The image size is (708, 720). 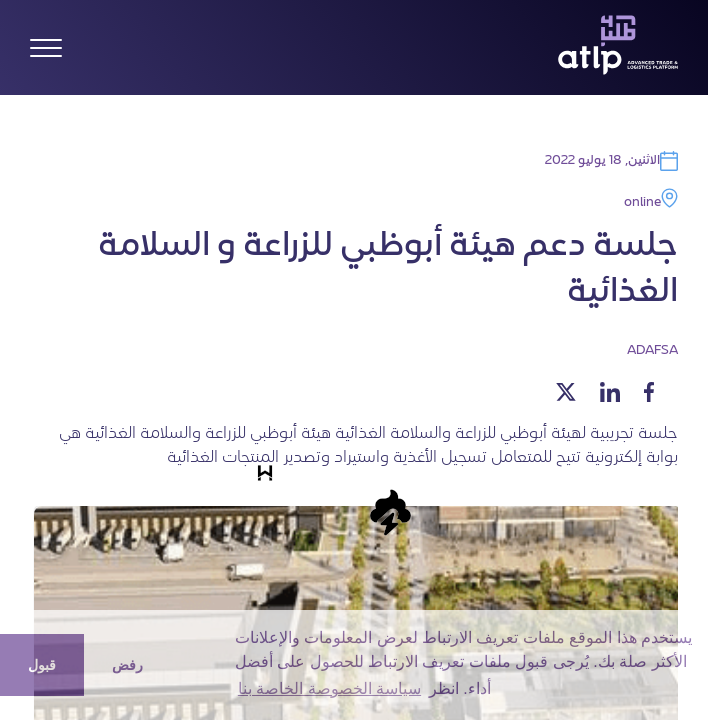 What do you see at coordinates (390, 512) in the screenshot?
I see `indicates a system error or crash` at bounding box center [390, 512].